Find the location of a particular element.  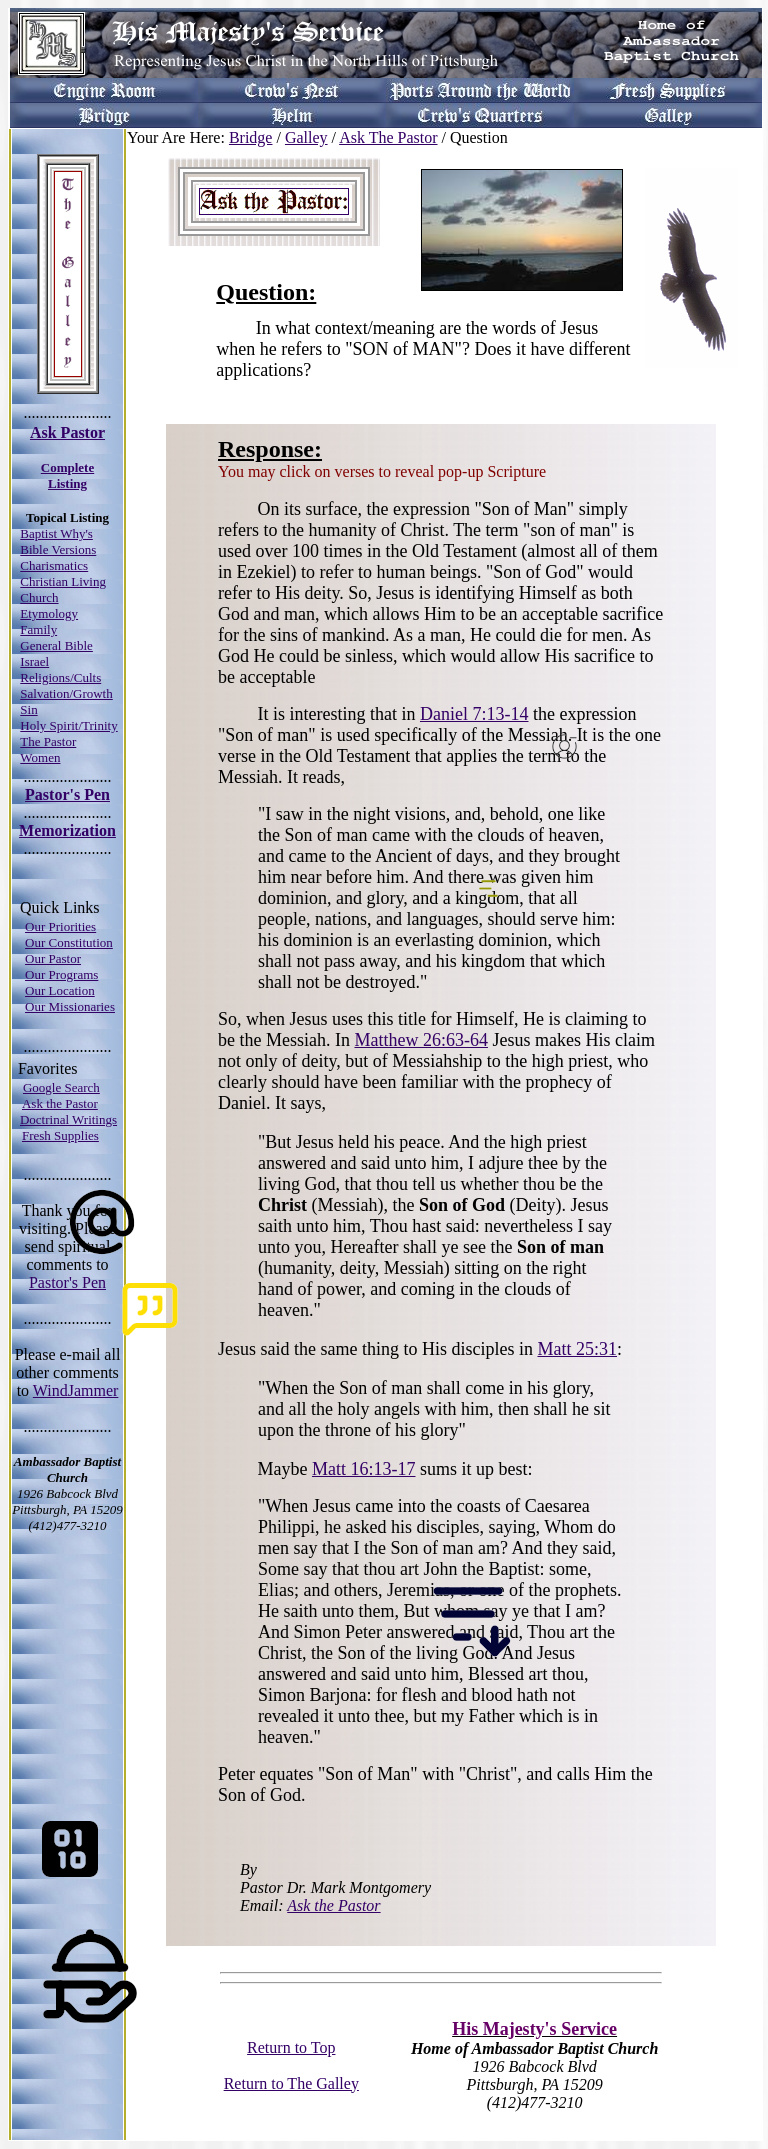

sort or filter items in descending order is located at coordinates (468, 1614).